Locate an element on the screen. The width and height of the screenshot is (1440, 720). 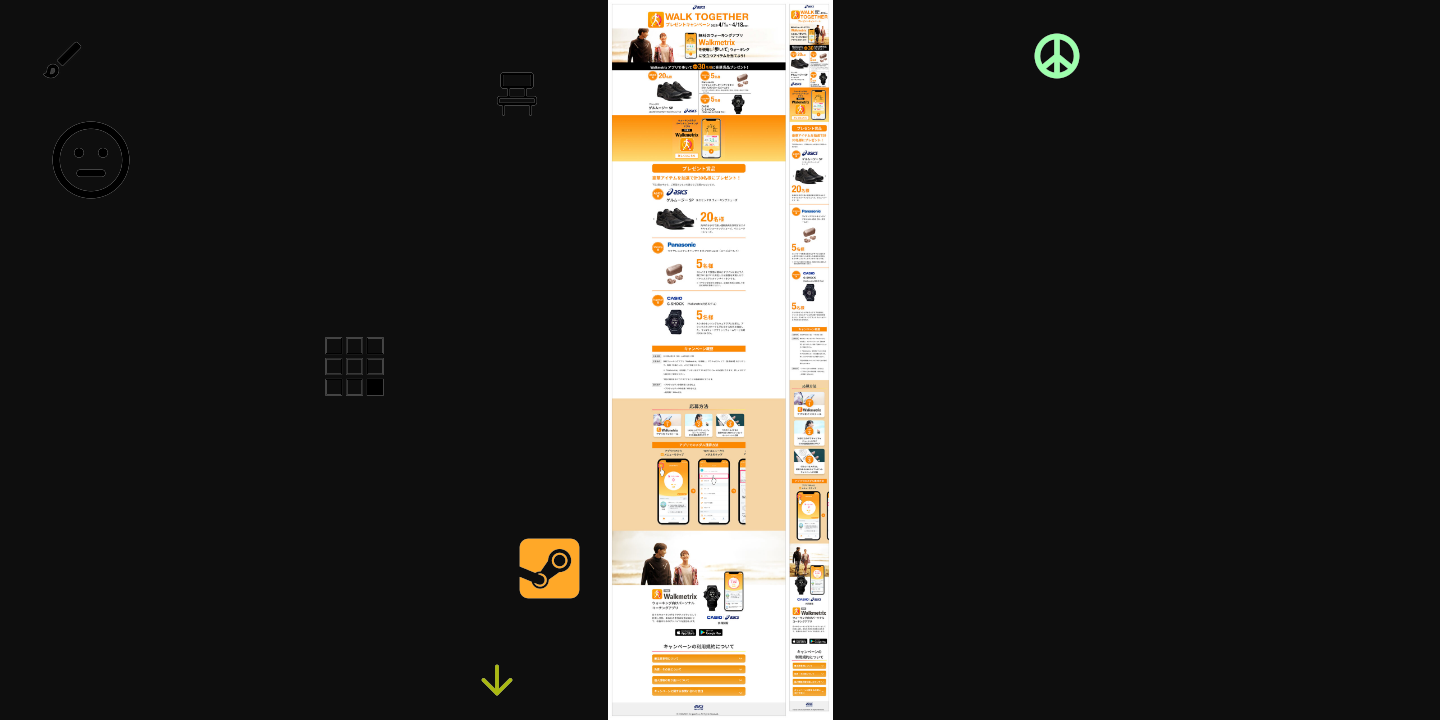
rate experience as neutral or average is located at coordinates (91, 160).